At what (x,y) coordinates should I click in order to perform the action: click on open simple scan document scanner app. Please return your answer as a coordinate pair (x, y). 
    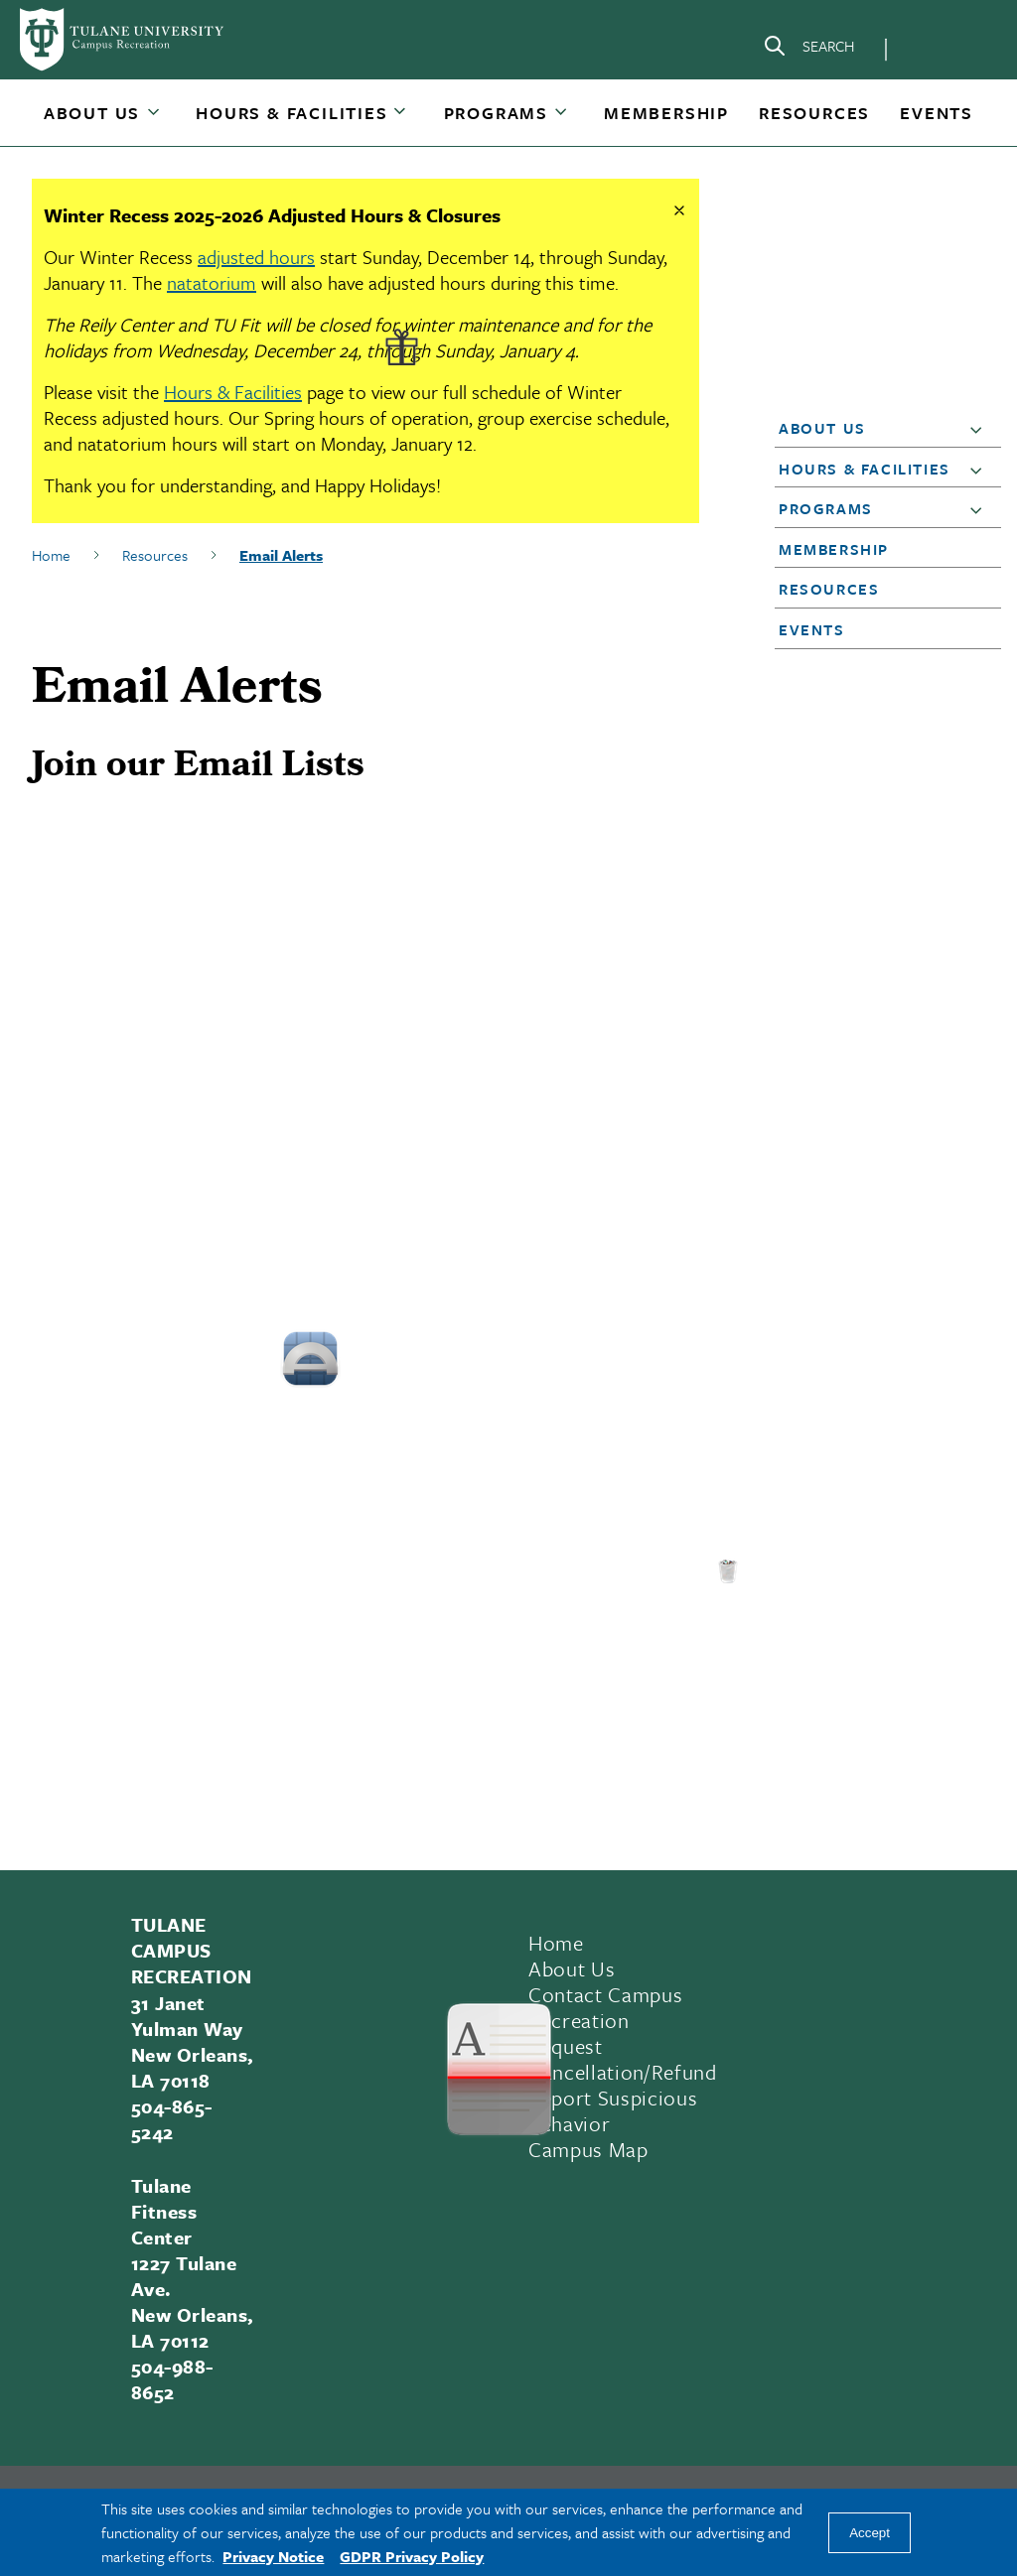
    Looking at the image, I should click on (499, 2069).